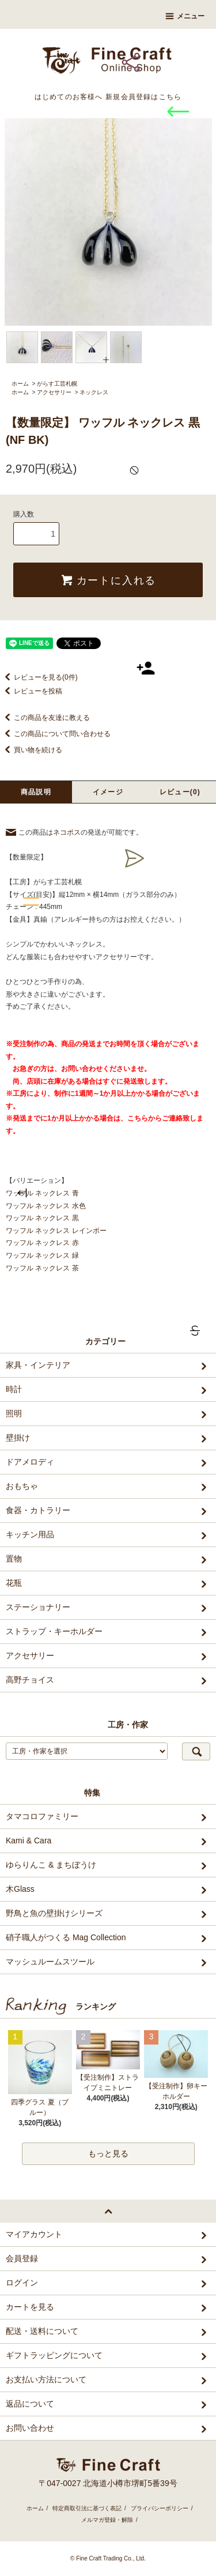  What do you see at coordinates (195, 1330) in the screenshot?
I see `apply strikethrough formatting to selected text` at bounding box center [195, 1330].